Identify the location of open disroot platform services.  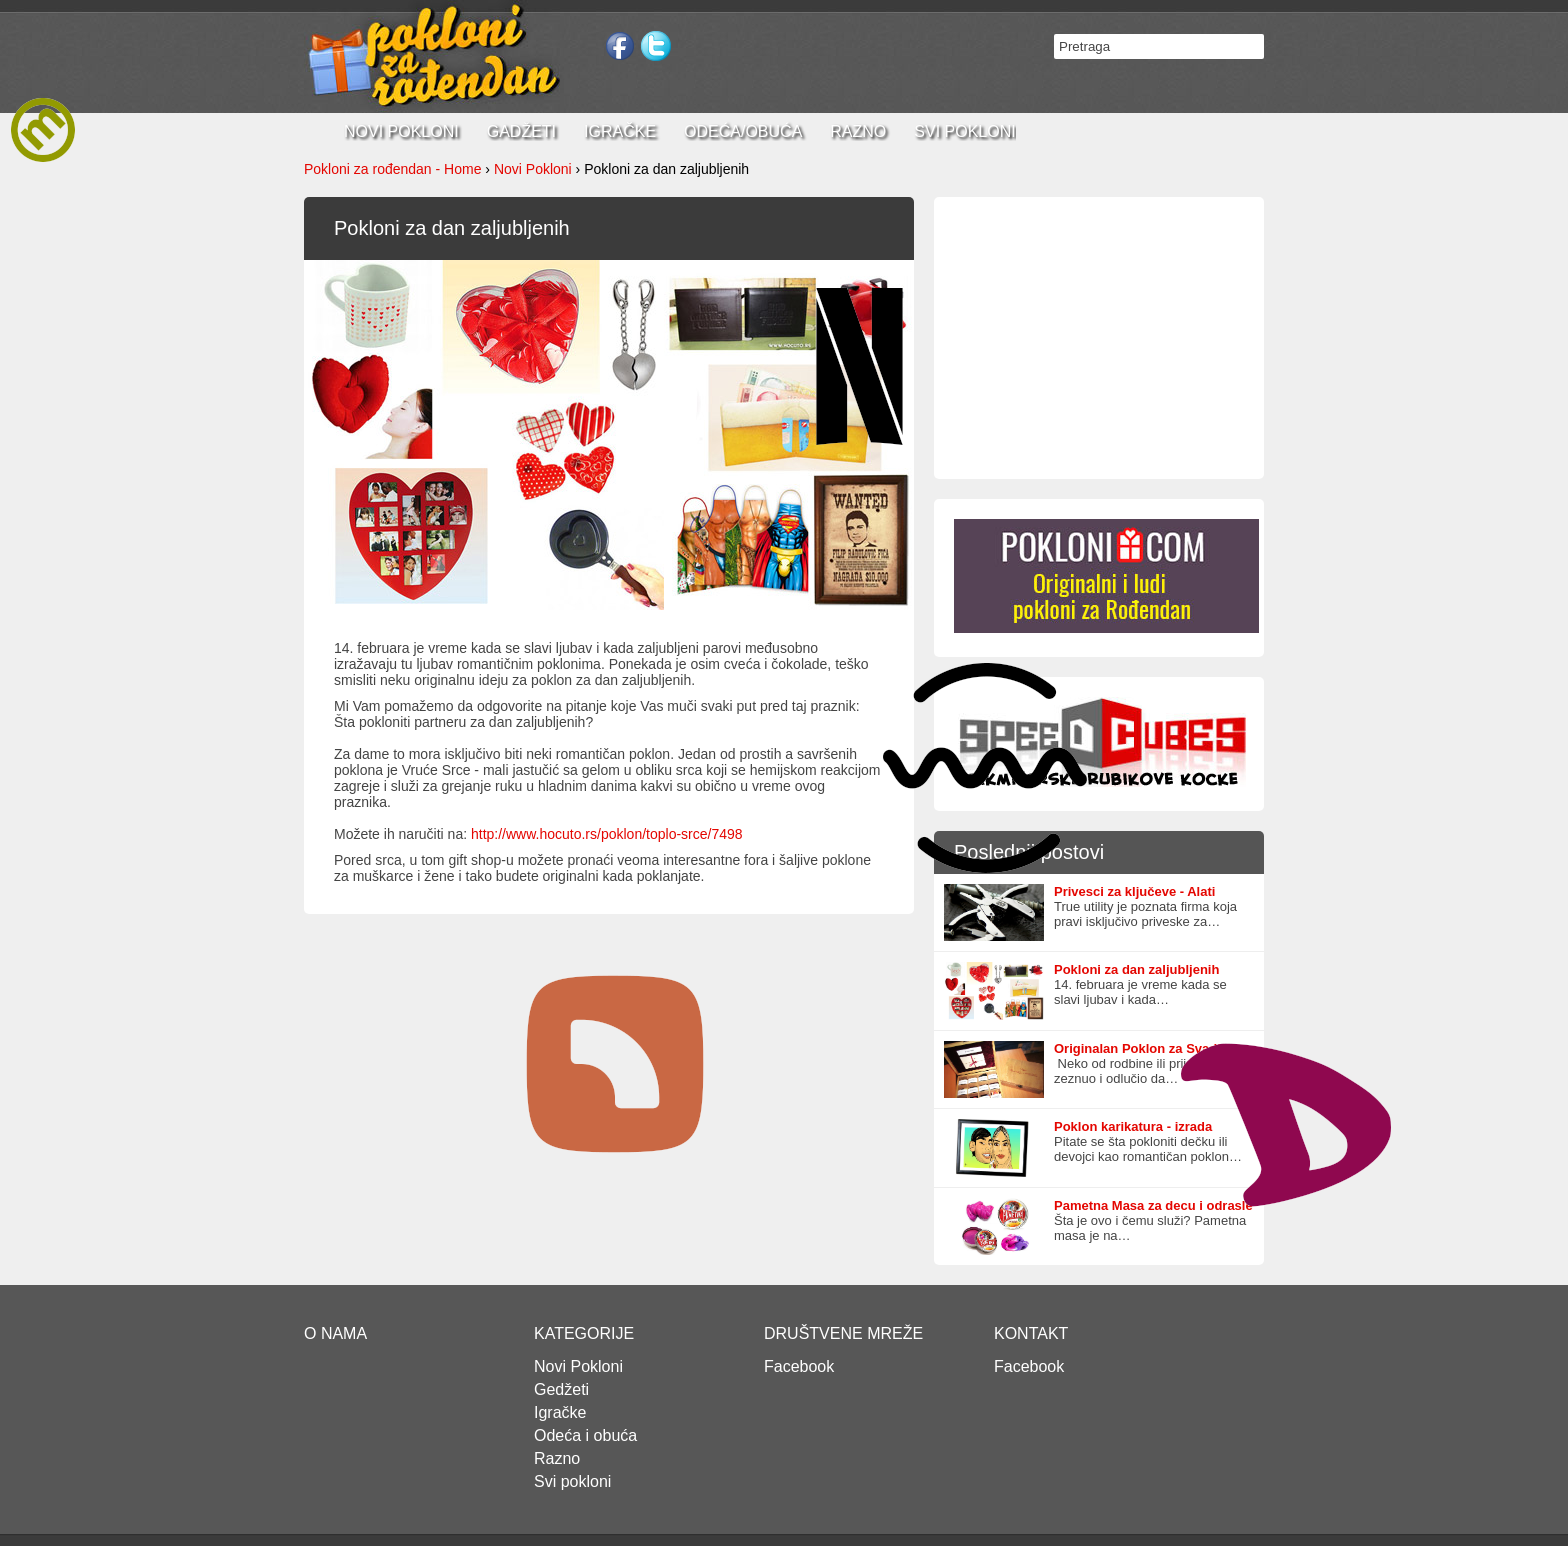
(1286, 1125).